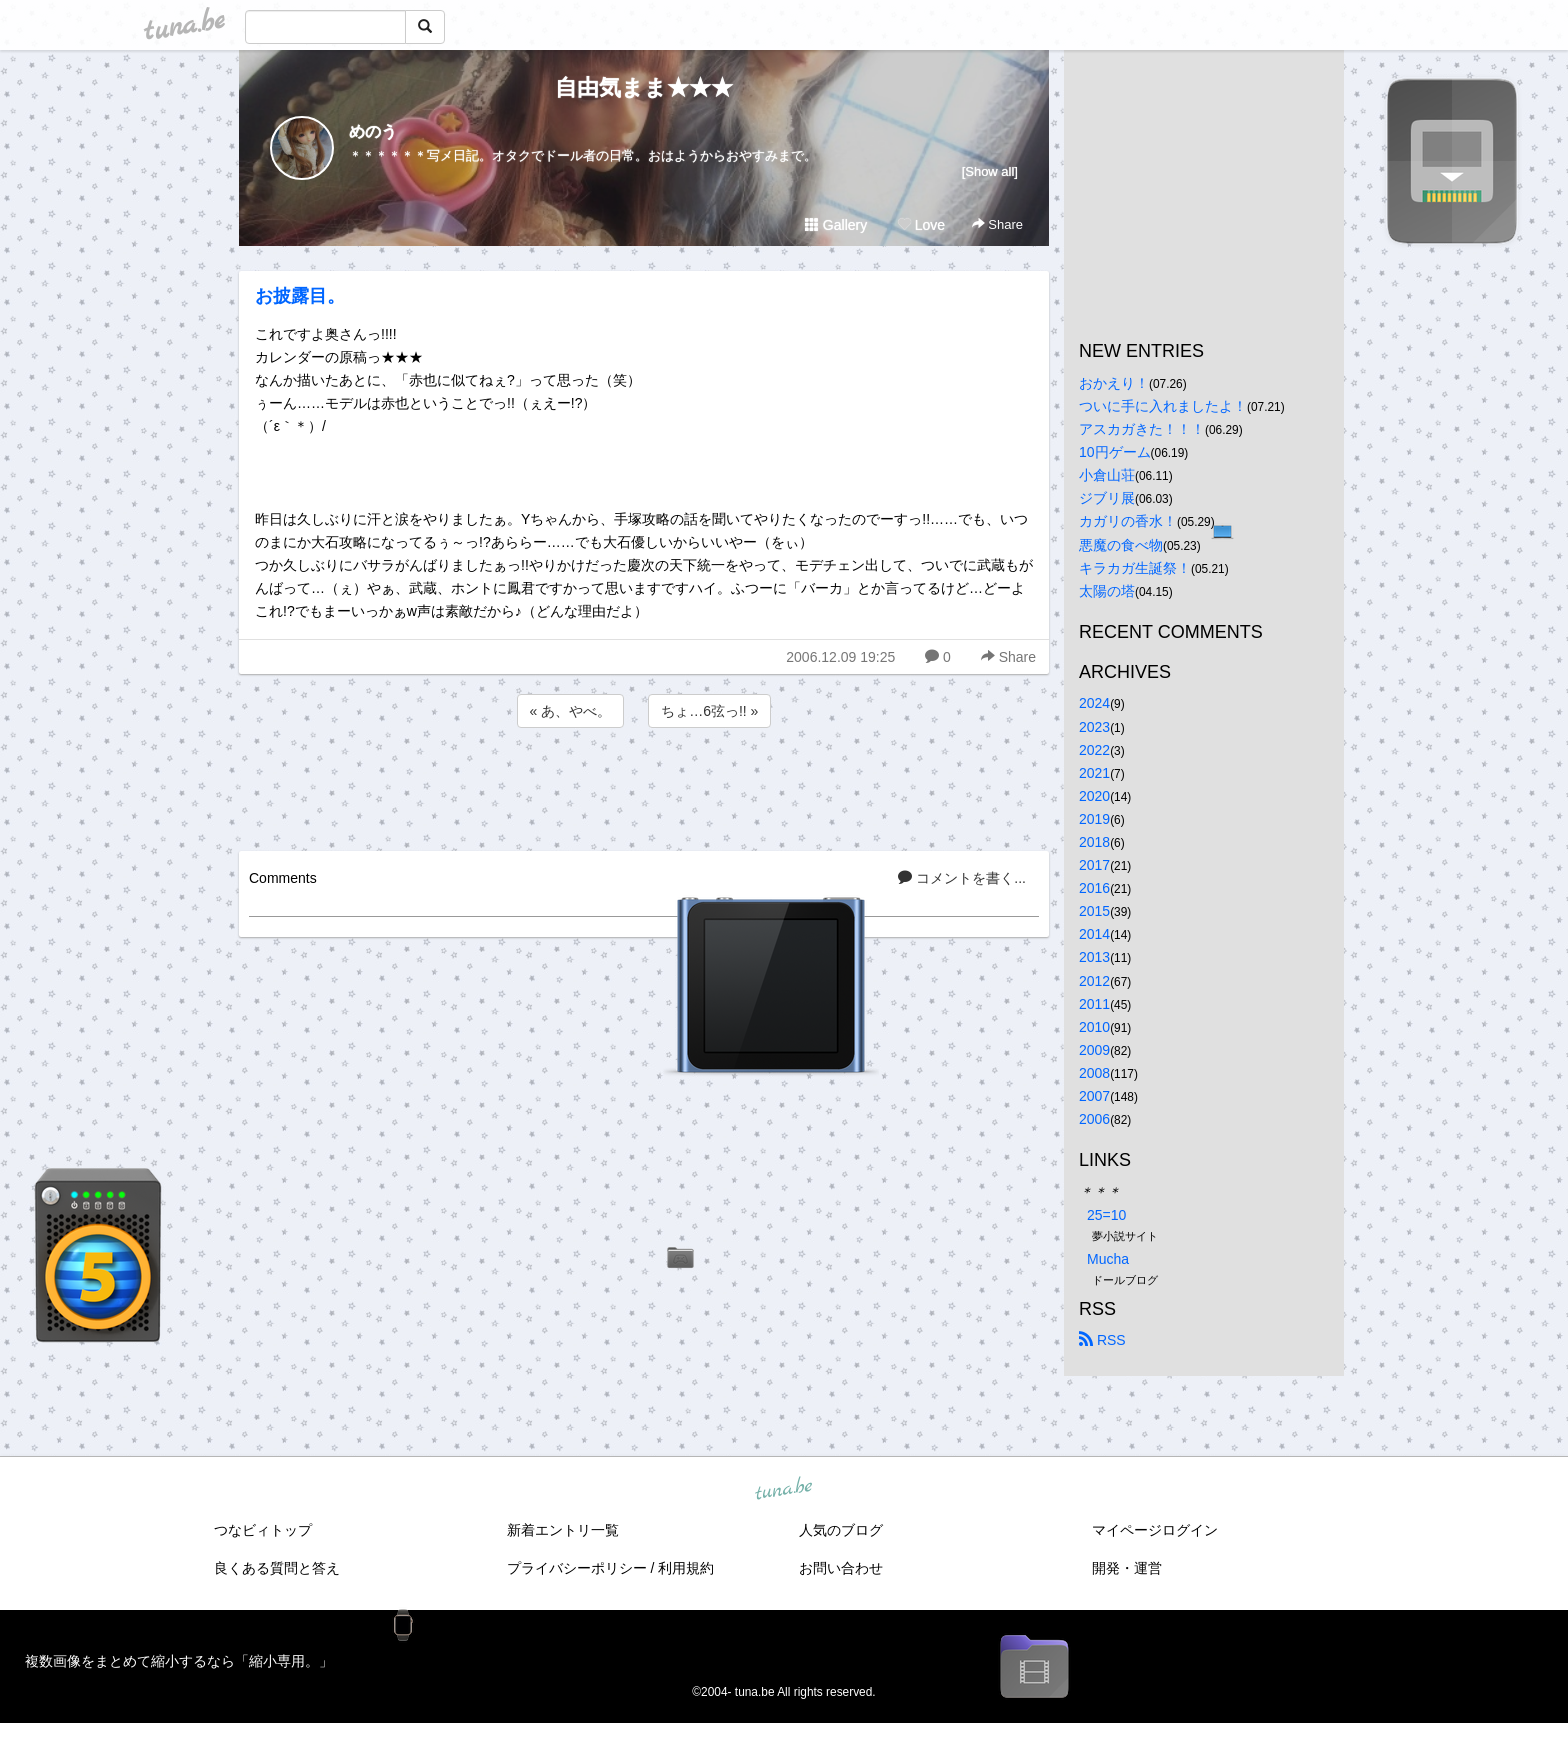  What do you see at coordinates (680, 1257) in the screenshot?
I see `open your games folder` at bounding box center [680, 1257].